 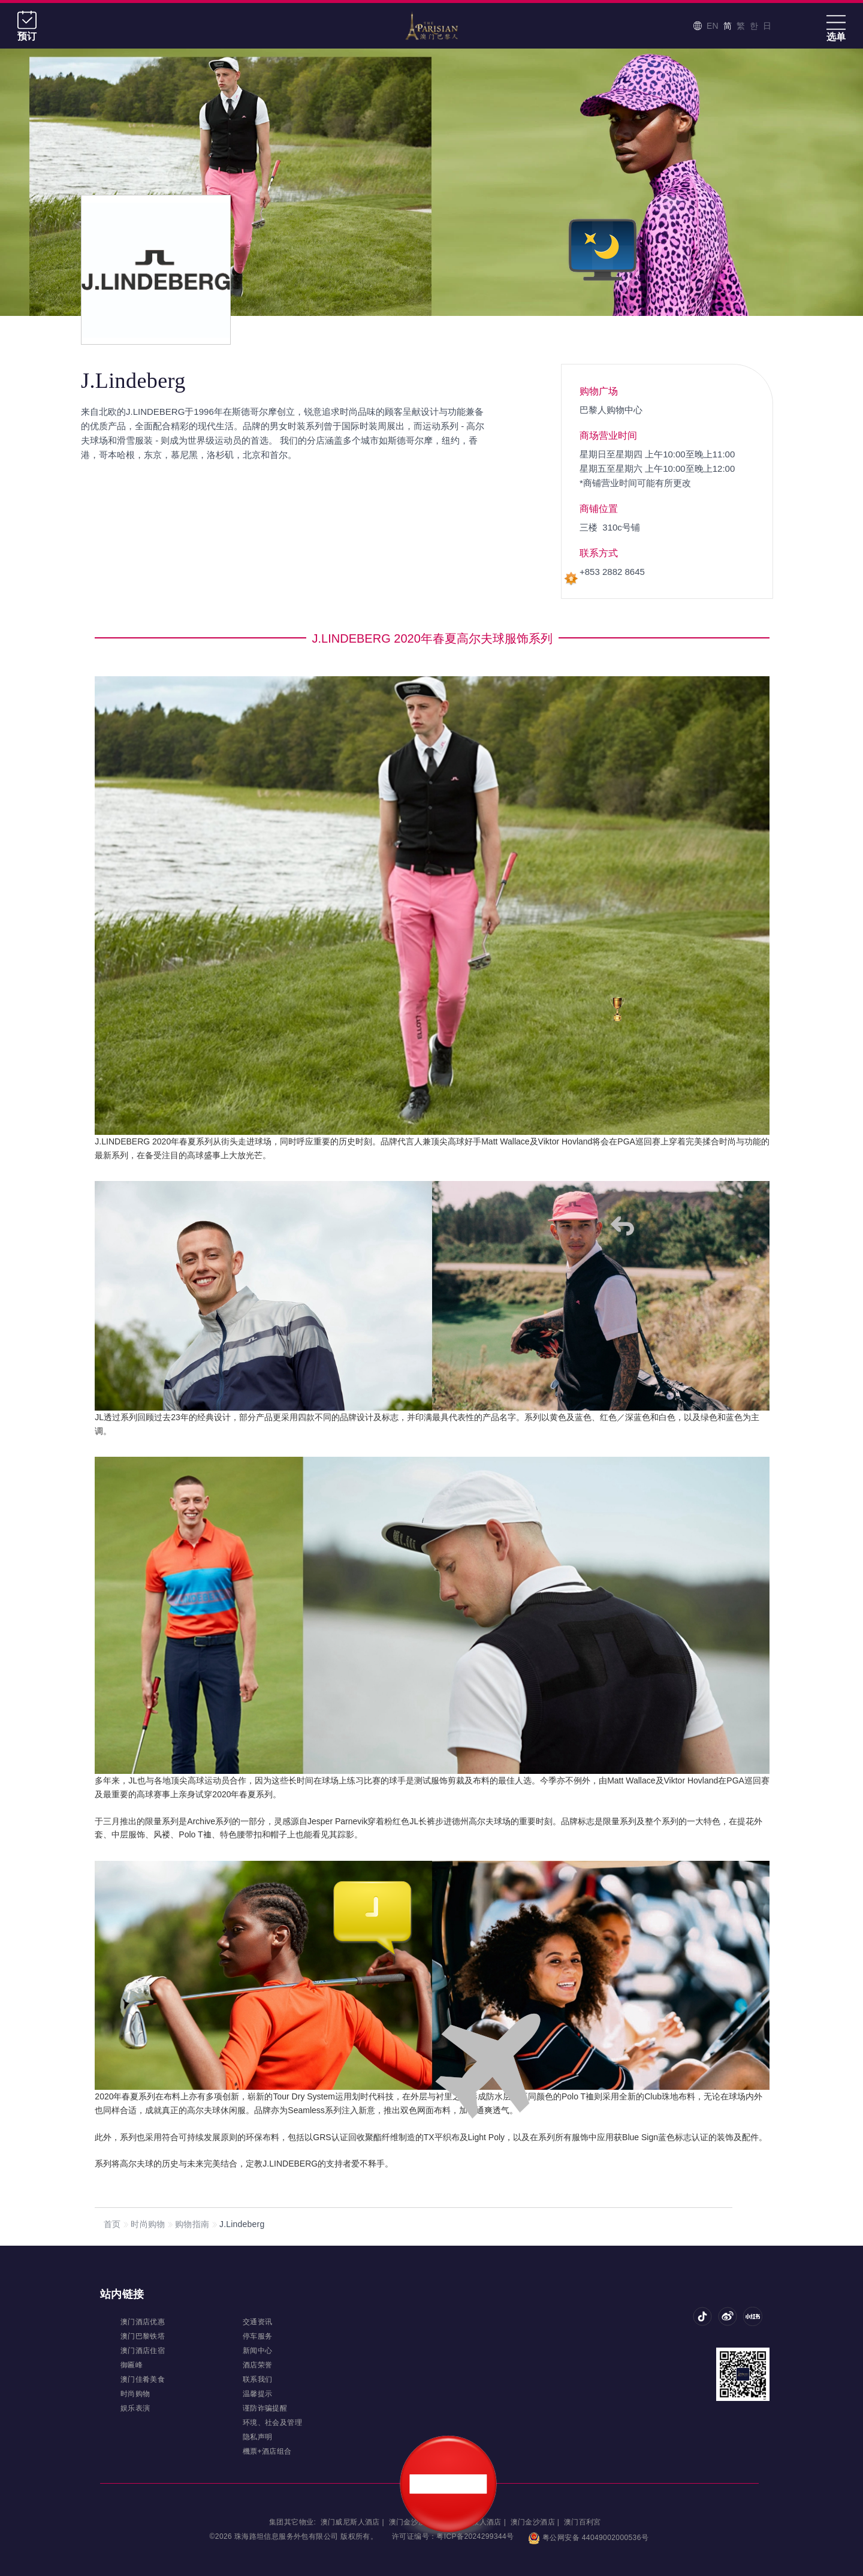 What do you see at coordinates (373, 1917) in the screenshot?
I see `user is idle or away` at bounding box center [373, 1917].